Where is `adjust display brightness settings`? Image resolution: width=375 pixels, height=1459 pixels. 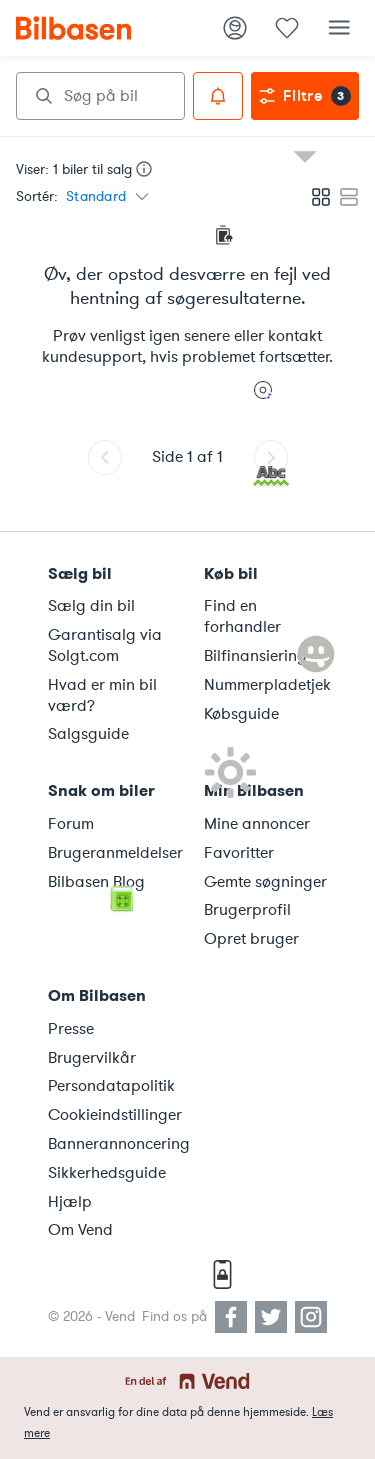
adjust display brightness settings is located at coordinates (230, 772).